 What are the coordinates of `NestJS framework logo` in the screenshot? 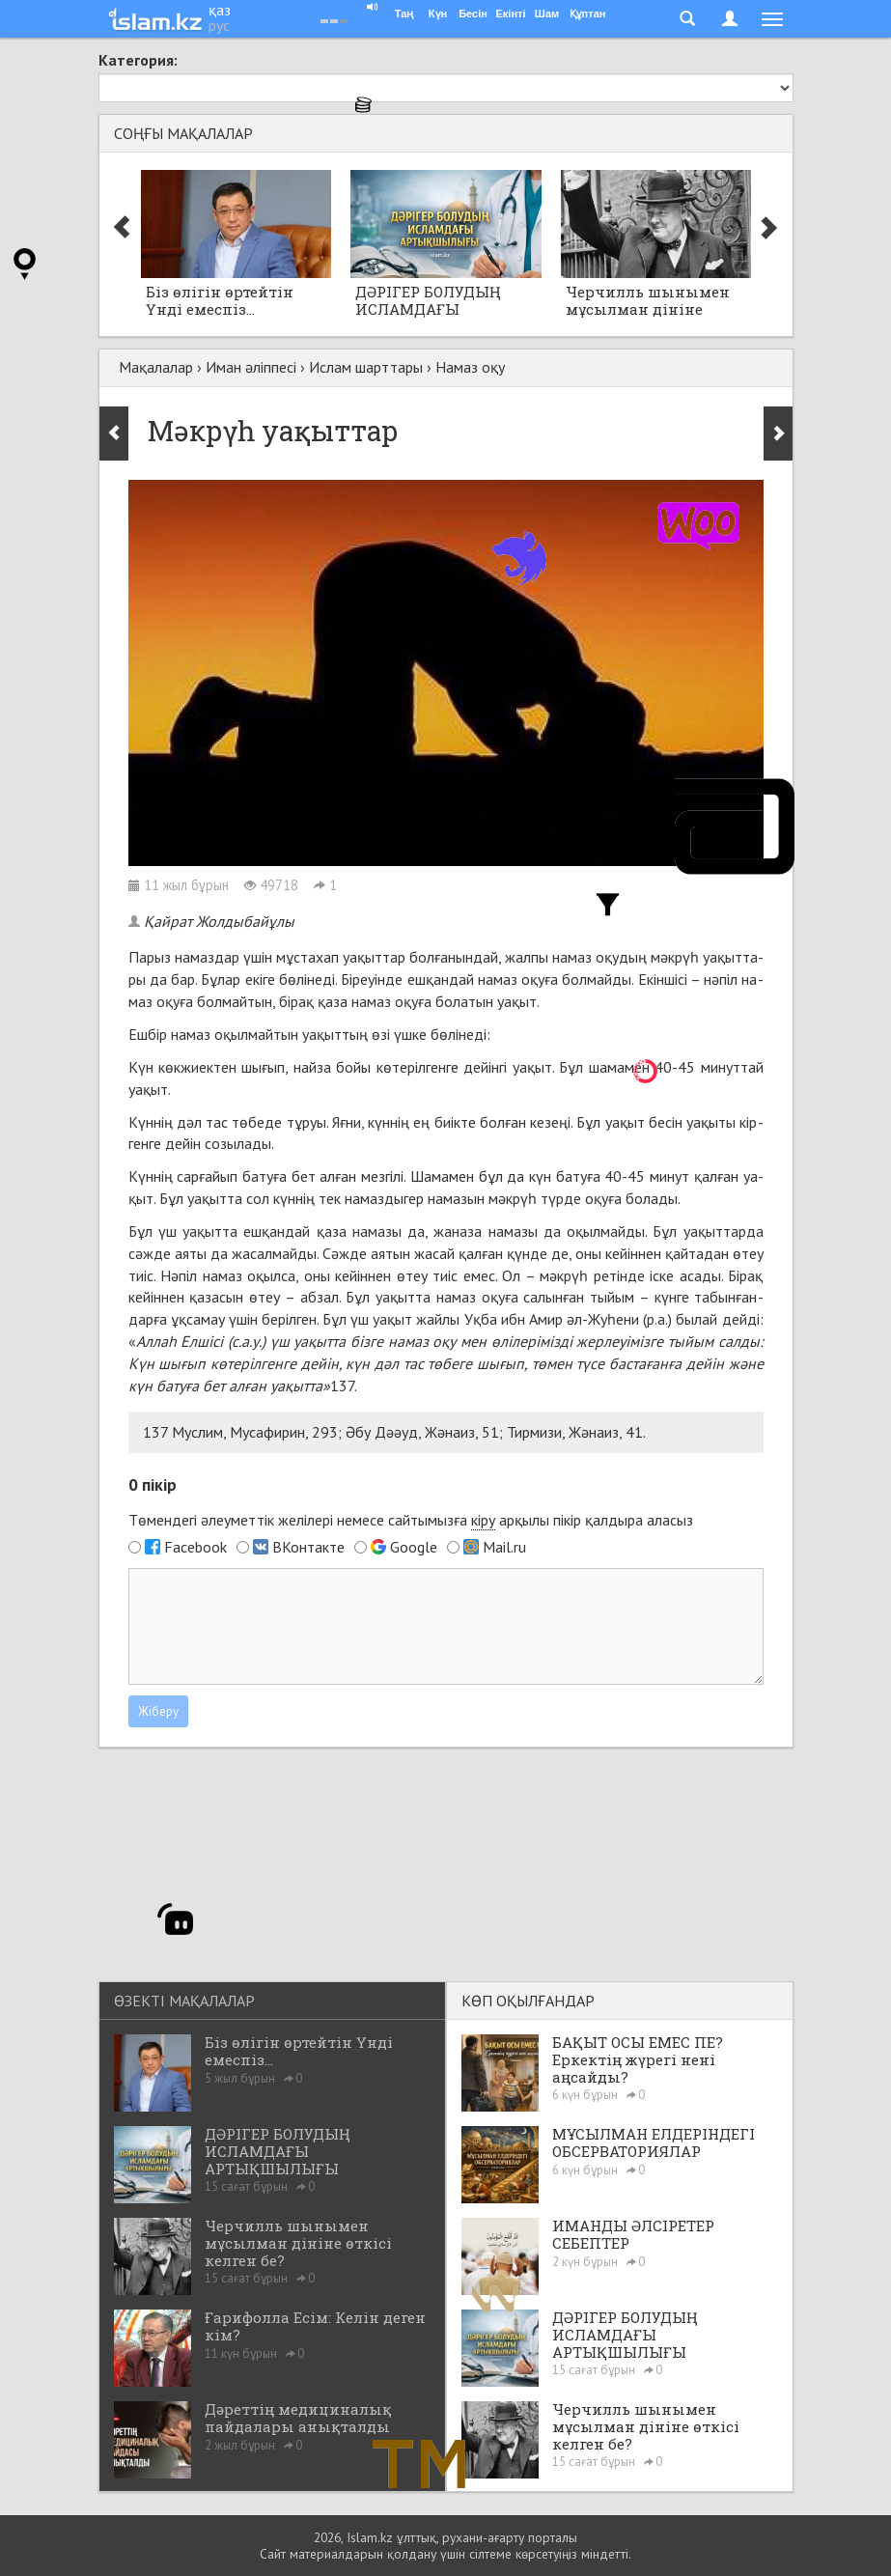 It's located at (519, 558).